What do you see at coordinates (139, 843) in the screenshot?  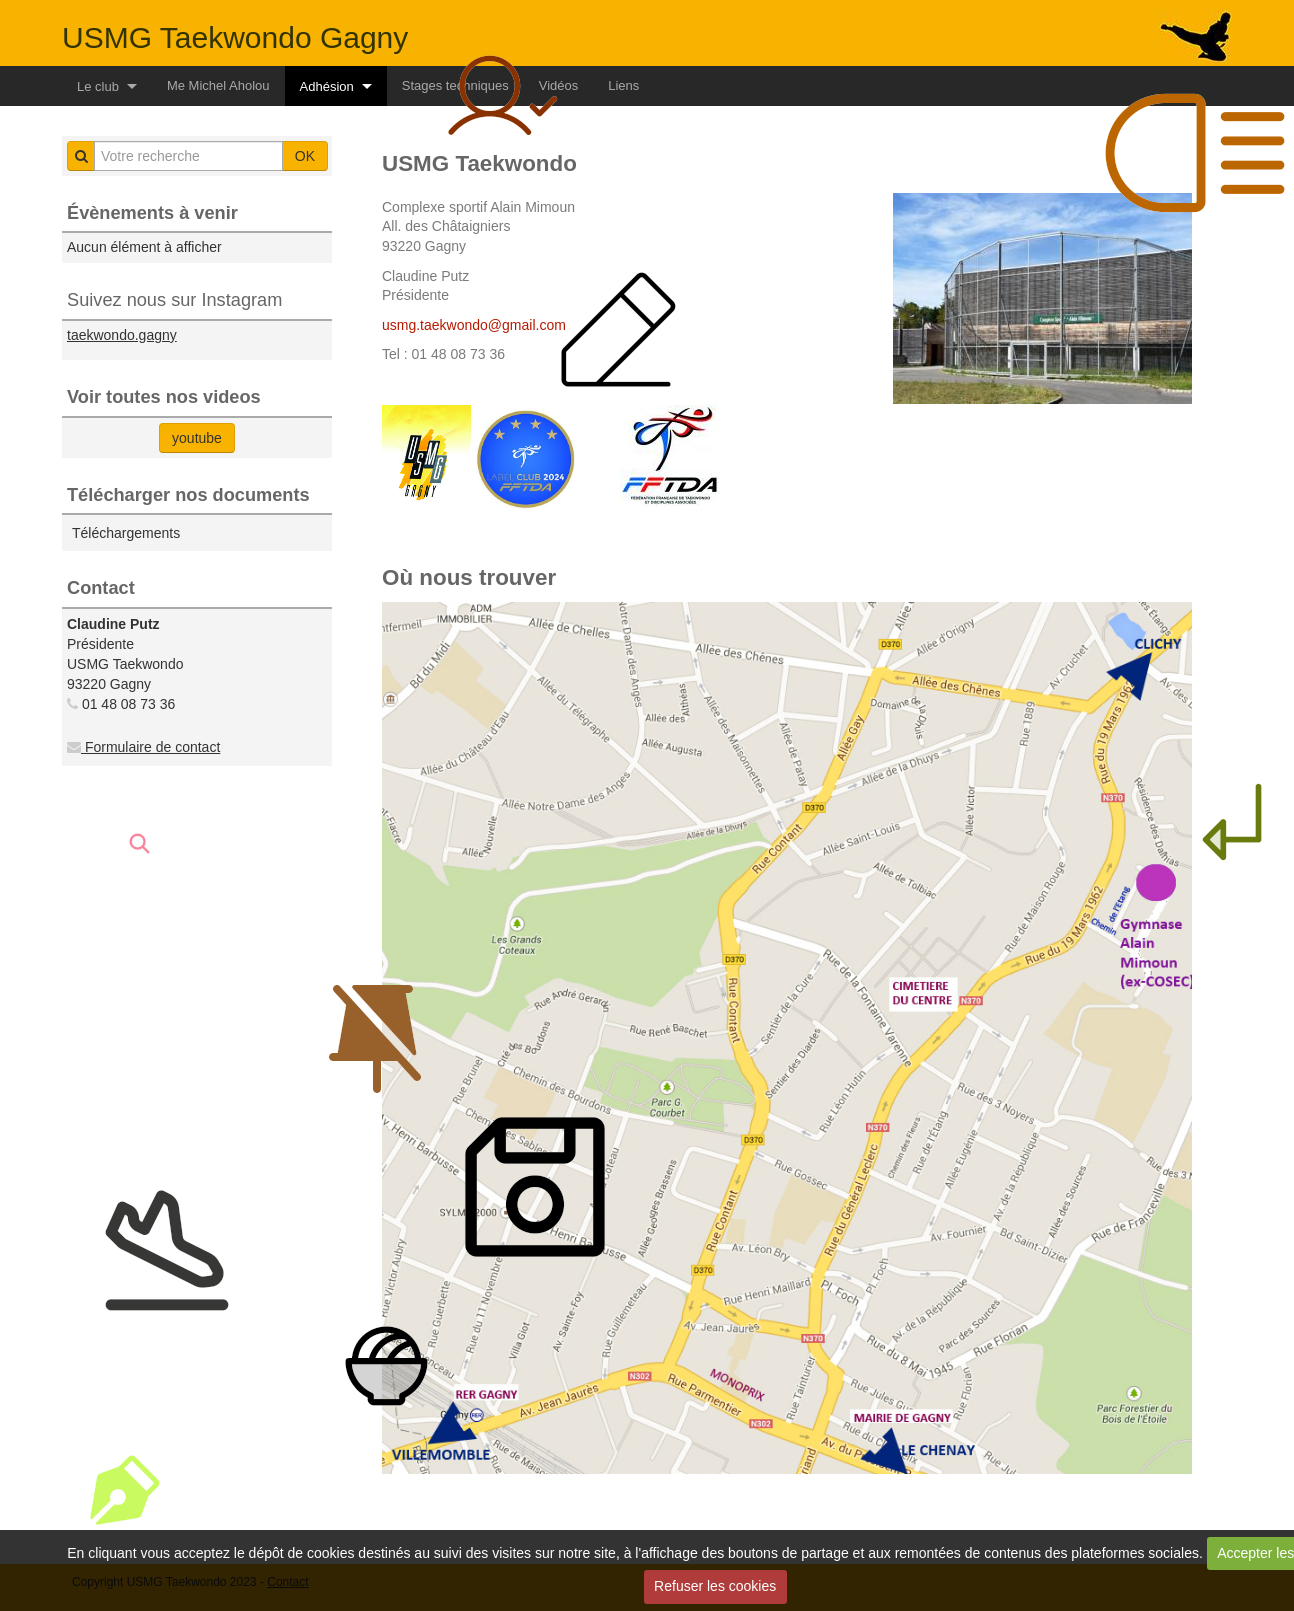 I see `search for content` at bounding box center [139, 843].